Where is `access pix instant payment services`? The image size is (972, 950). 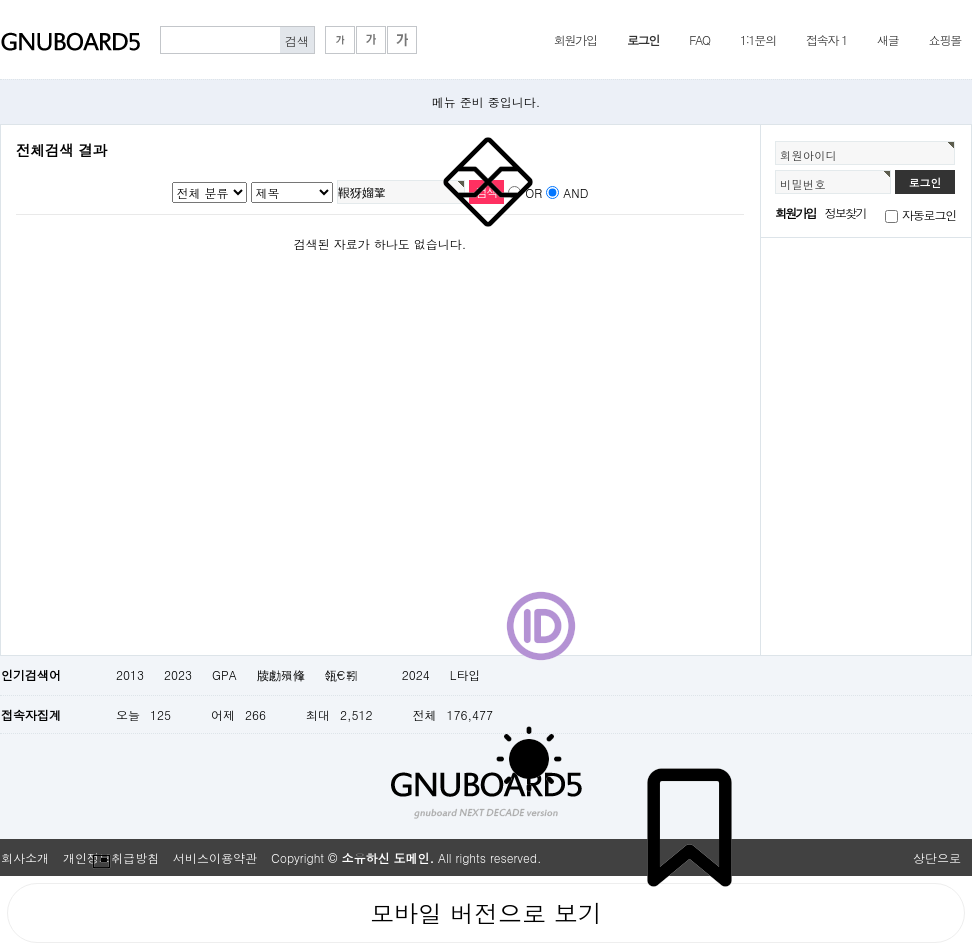 access pix instant payment services is located at coordinates (488, 182).